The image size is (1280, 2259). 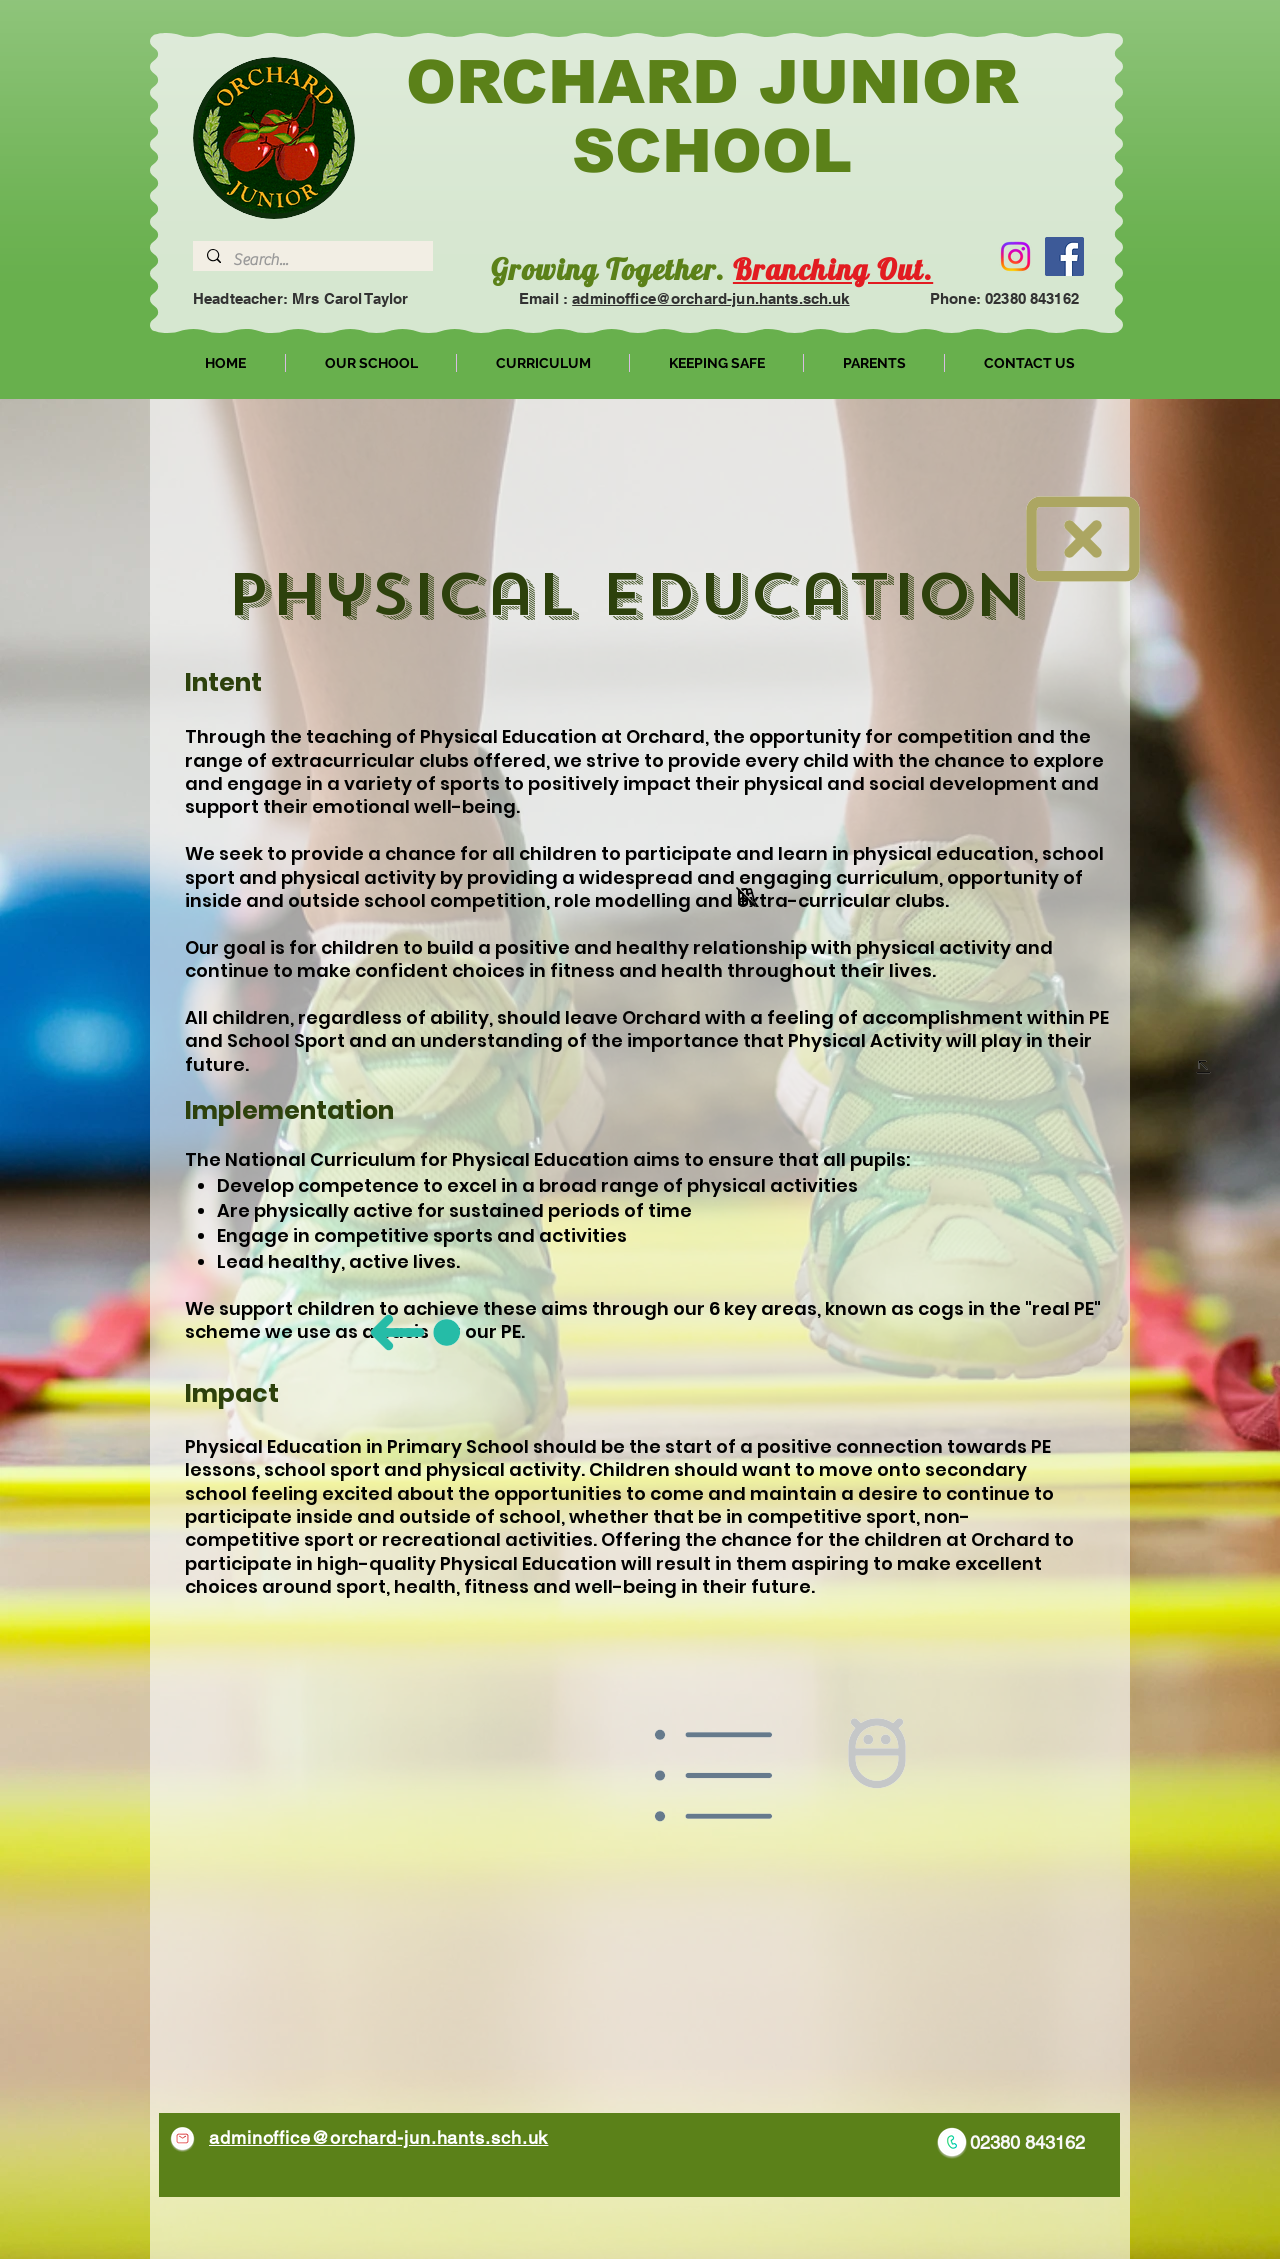 I want to click on library or reading feature unavailable, so click(x=746, y=897).